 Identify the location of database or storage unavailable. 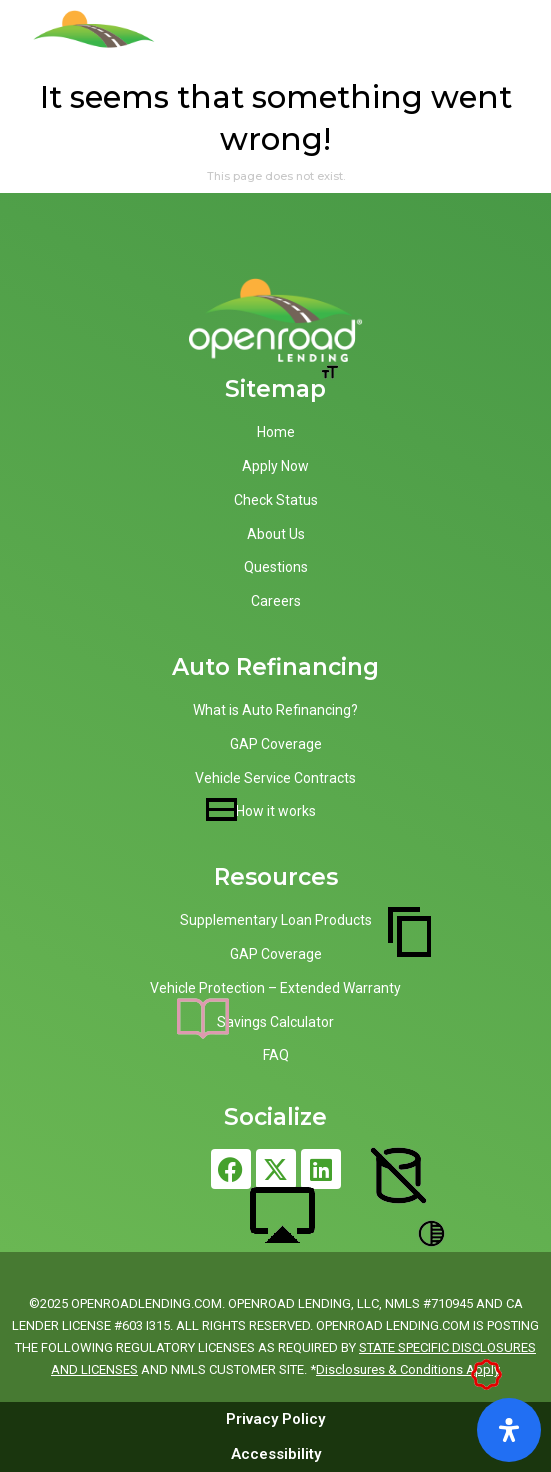
(398, 1175).